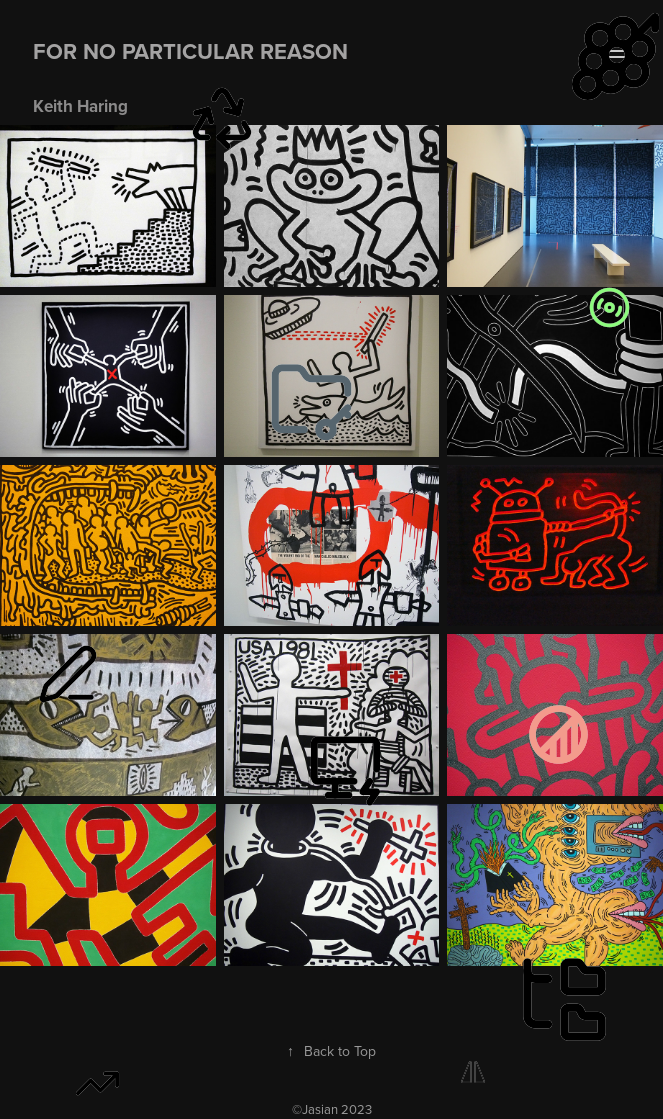 This screenshot has width=663, height=1119. I want to click on indicates grape or wine-related content, so click(615, 56).